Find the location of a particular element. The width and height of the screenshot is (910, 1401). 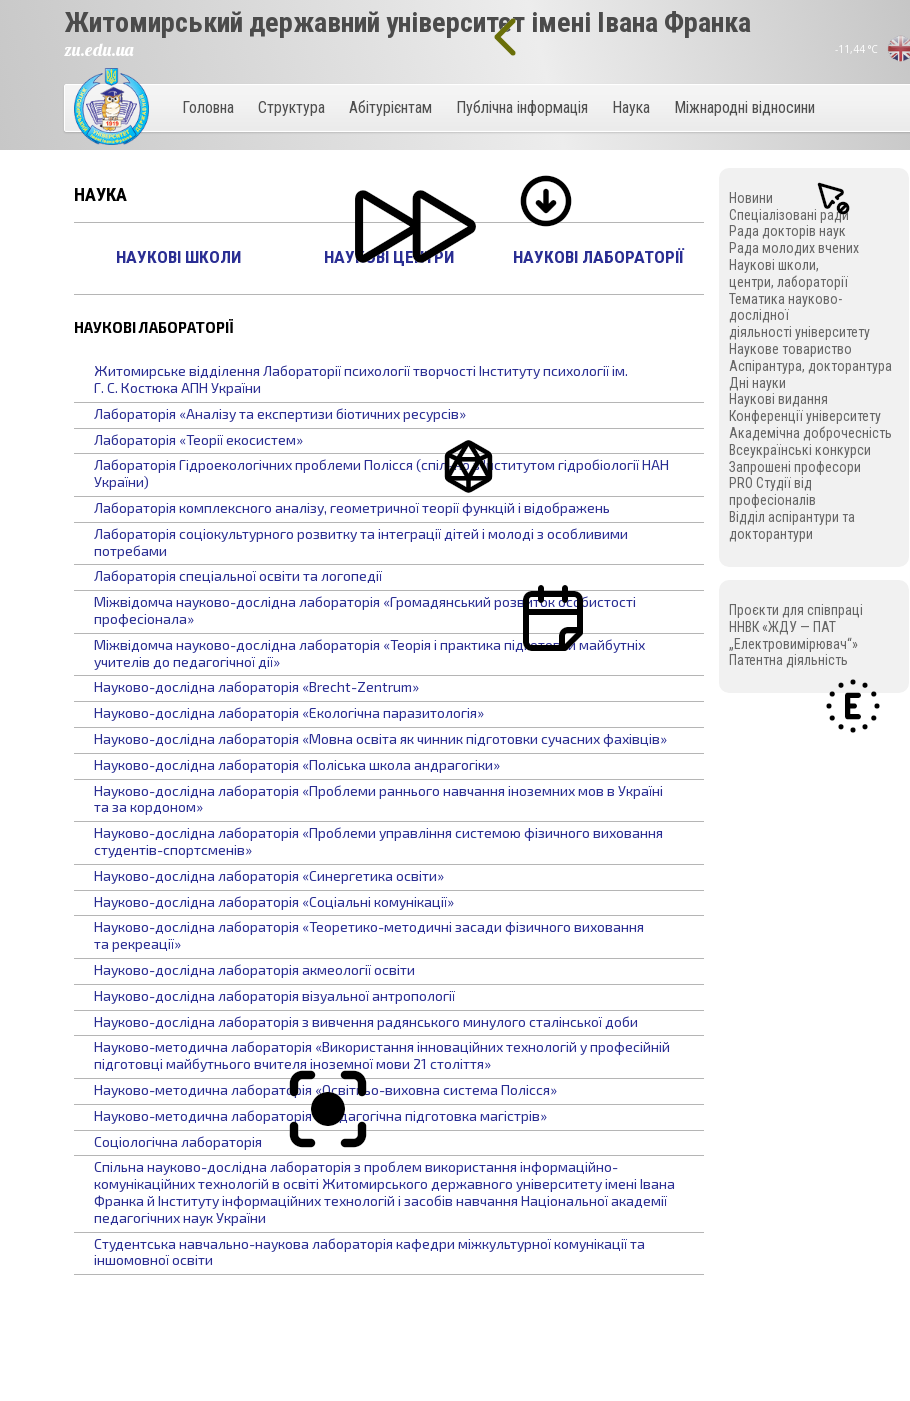

view 3D model or object is located at coordinates (468, 466).